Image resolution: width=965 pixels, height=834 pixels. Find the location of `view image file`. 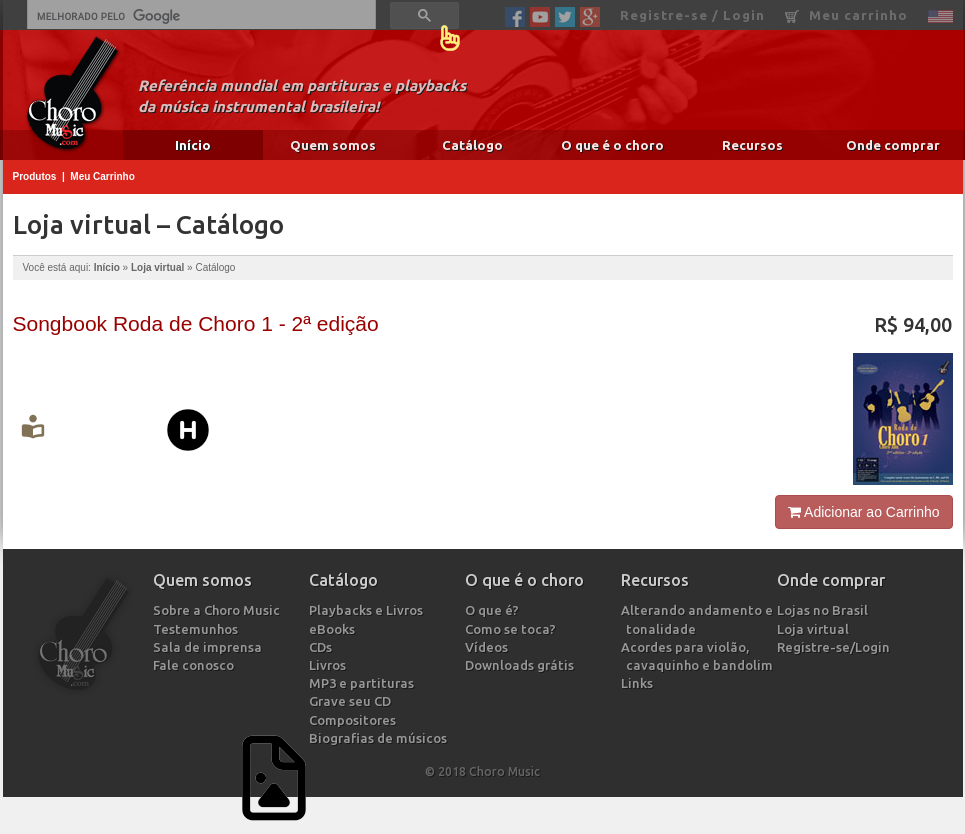

view image file is located at coordinates (274, 778).